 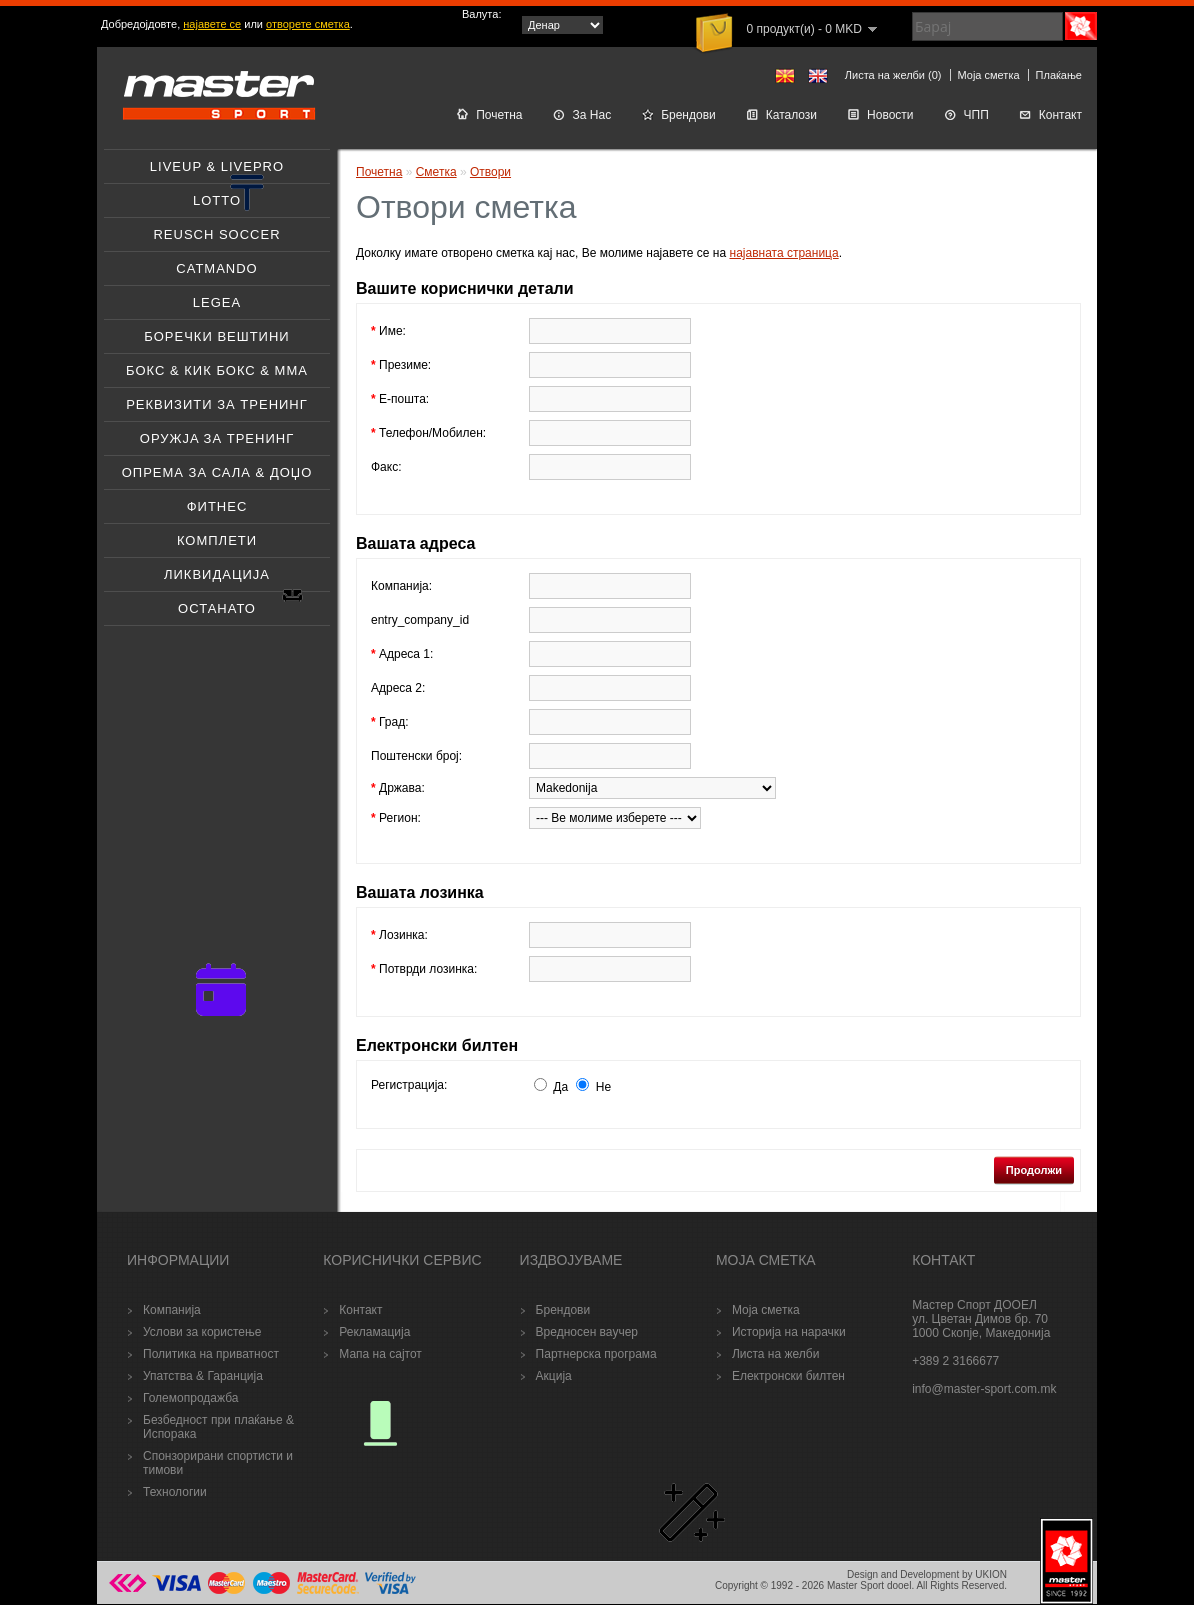 What do you see at coordinates (380, 1422) in the screenshot?
I see `align object to bottom edge` at bounding box center [380, 1422].